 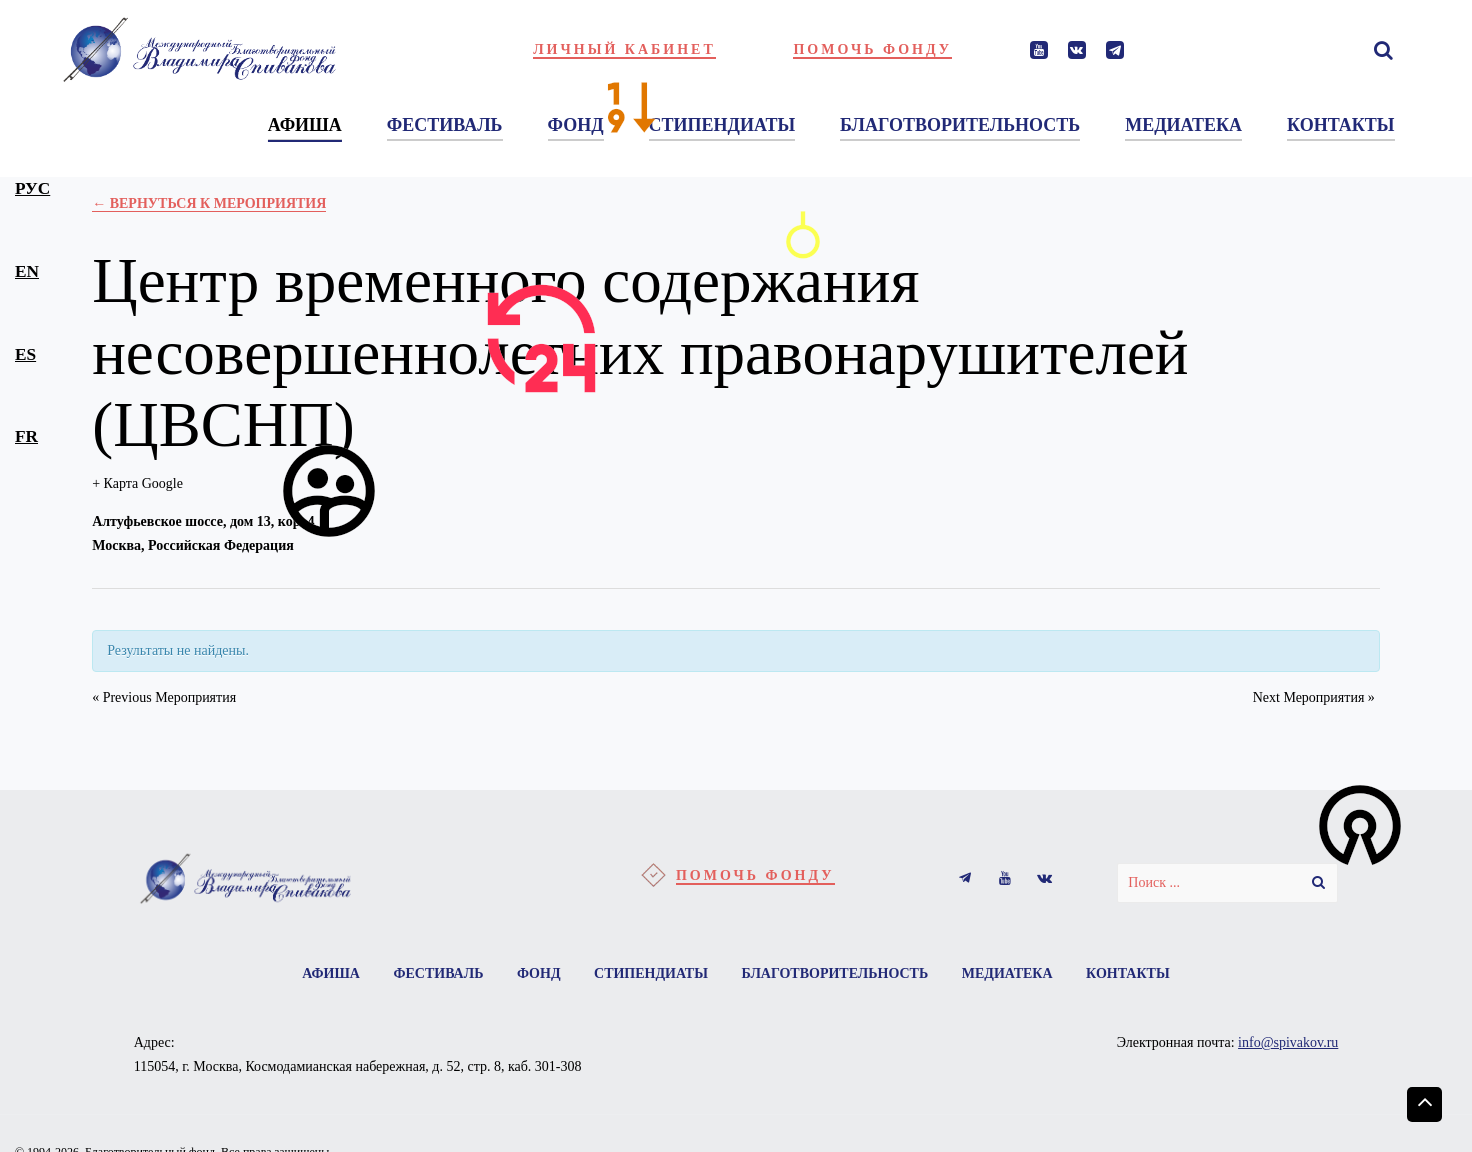 I want to click on indicates open-source software or project, so click(x=1360, y=826).